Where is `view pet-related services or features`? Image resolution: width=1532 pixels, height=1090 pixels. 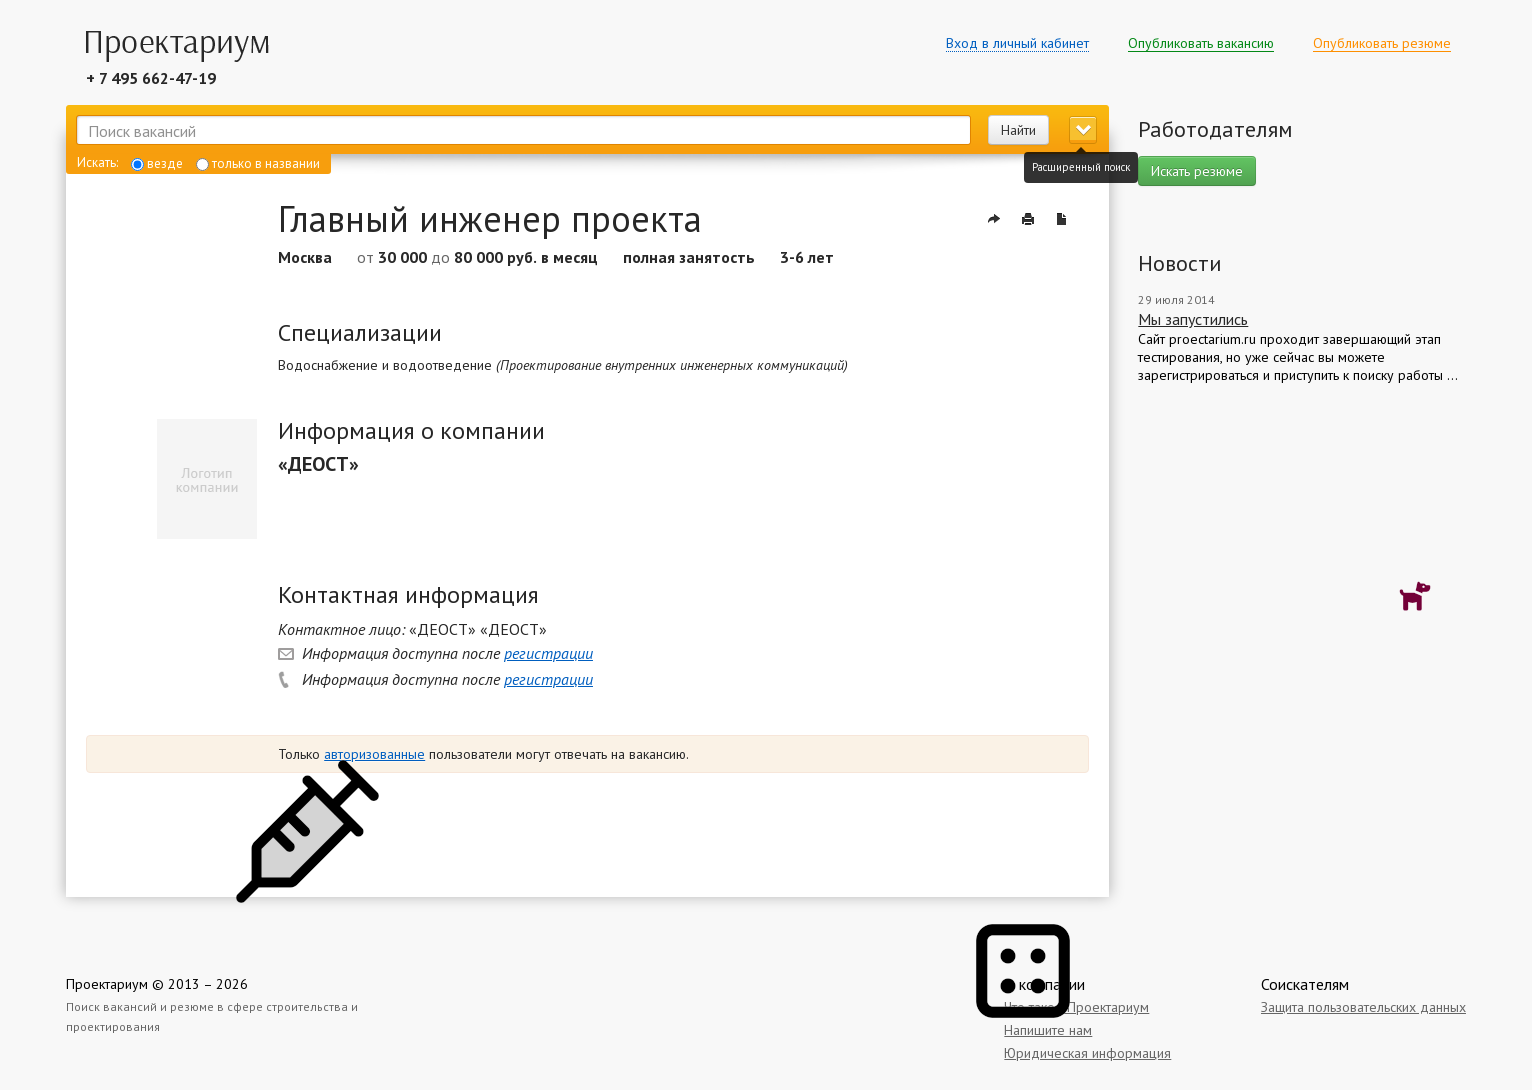
view pet-related services or features is located at coordinates (1415, 597).